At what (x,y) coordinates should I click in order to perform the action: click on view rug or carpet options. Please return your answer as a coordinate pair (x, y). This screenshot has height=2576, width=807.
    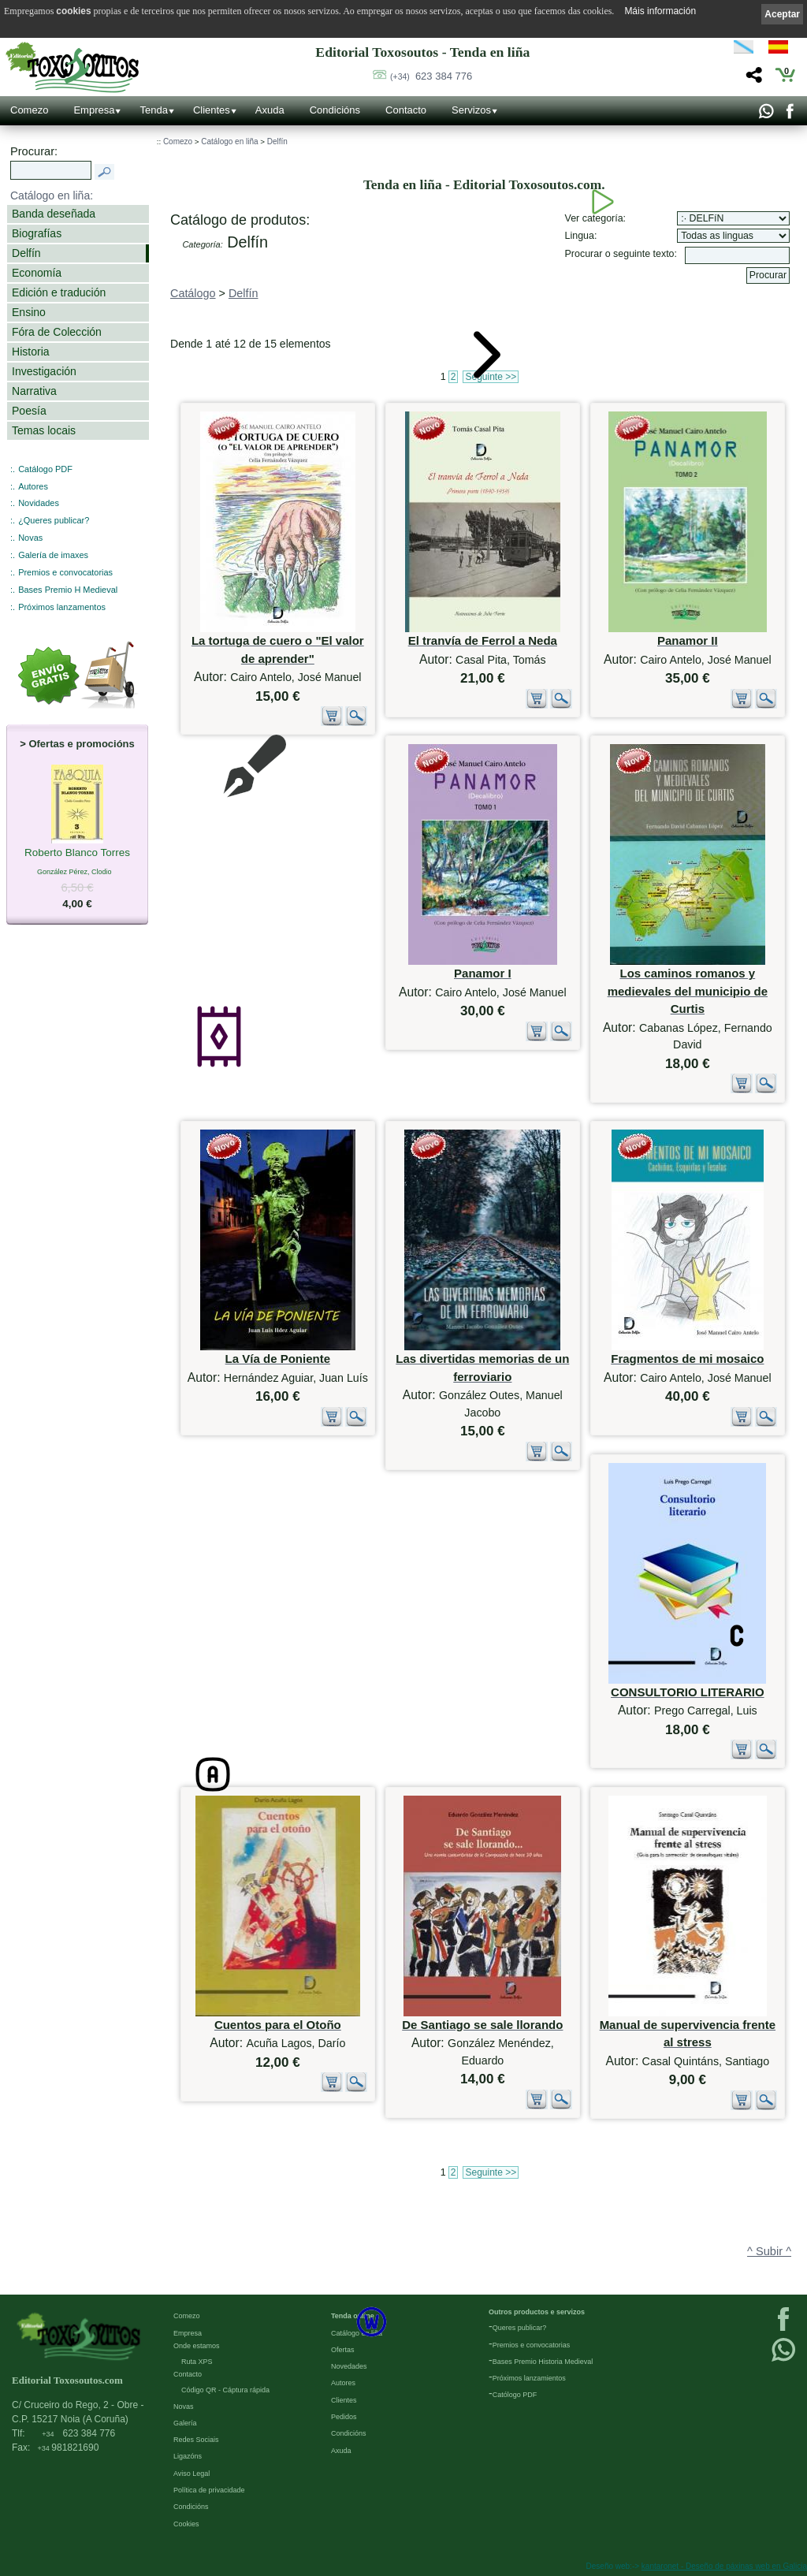
    Looking at the image, I should click on (219, 1037).